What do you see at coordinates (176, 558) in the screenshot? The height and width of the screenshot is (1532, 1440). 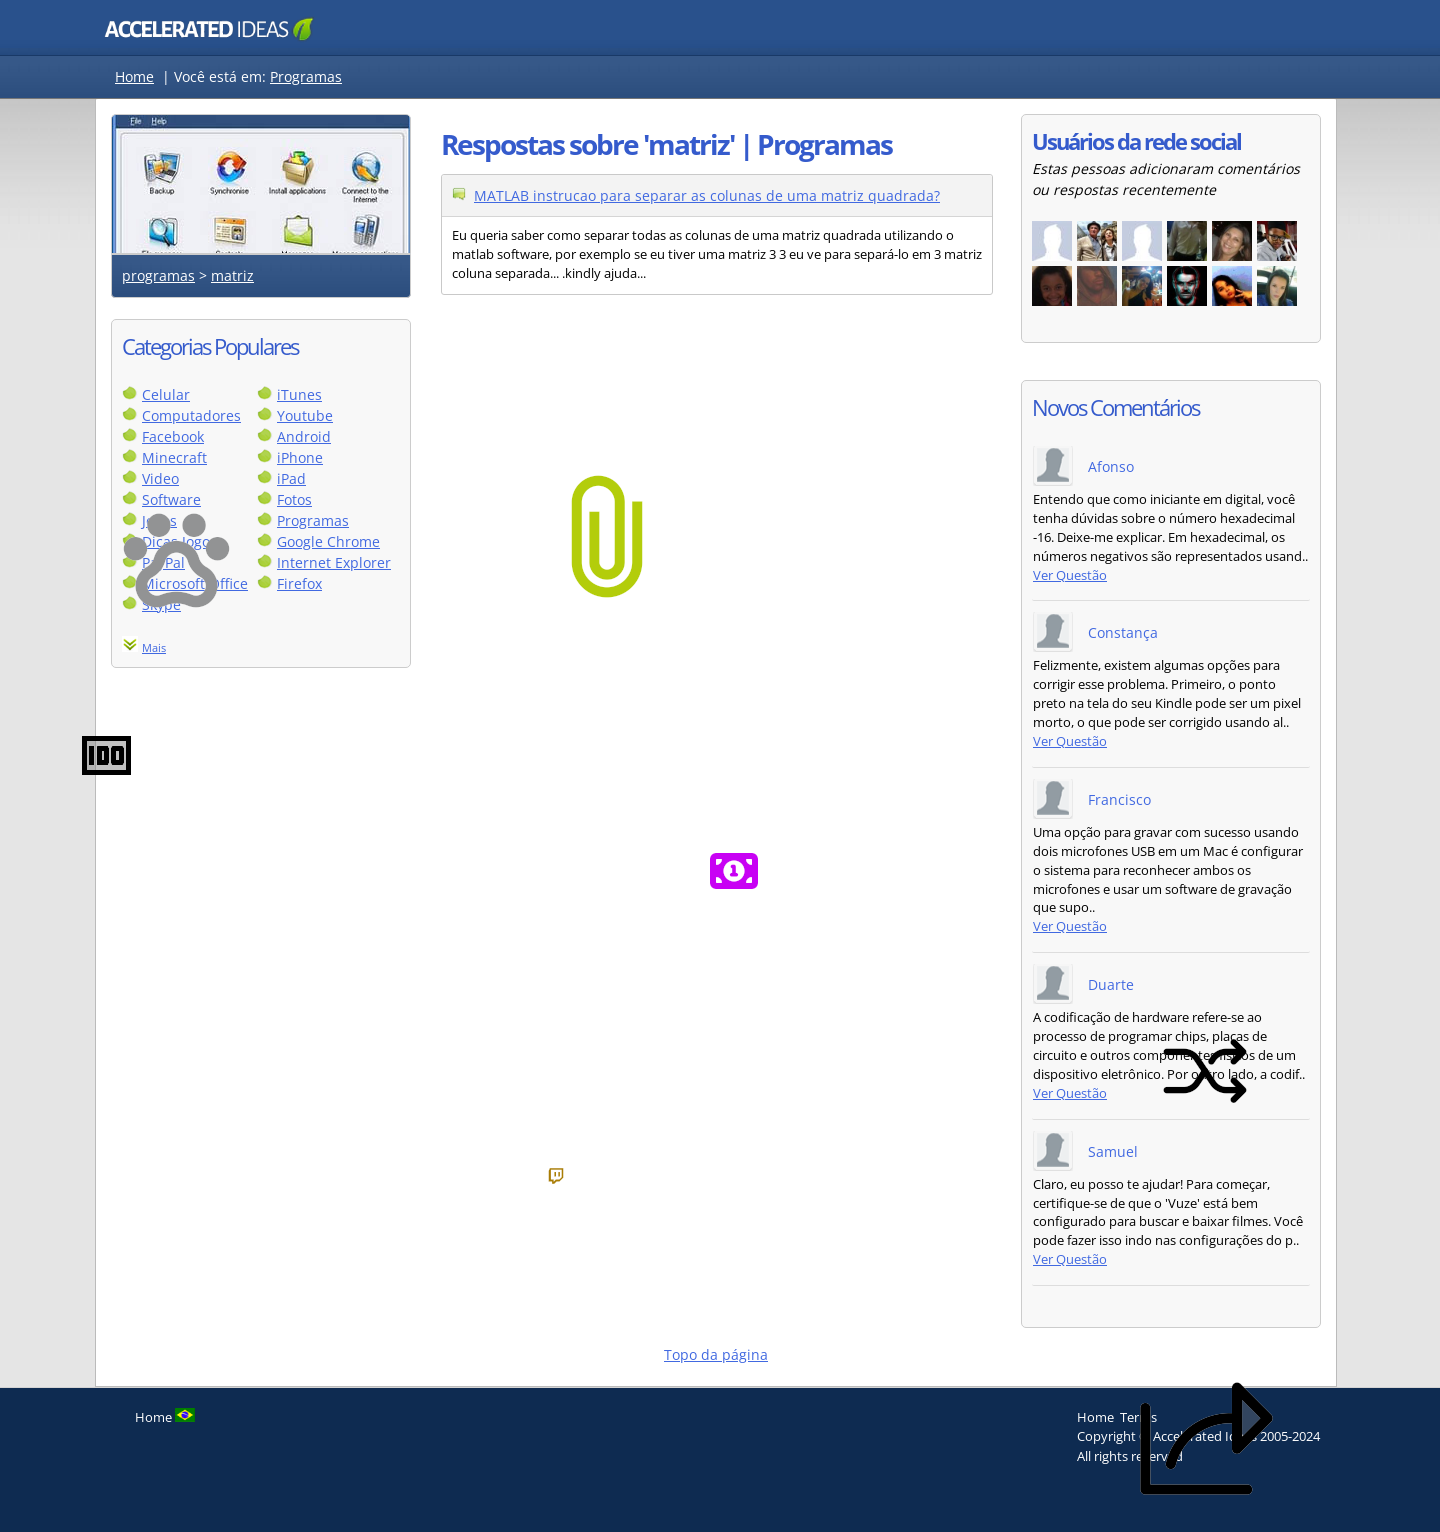 I see `access pet-related features or settings` at bounding box center [176, 558].